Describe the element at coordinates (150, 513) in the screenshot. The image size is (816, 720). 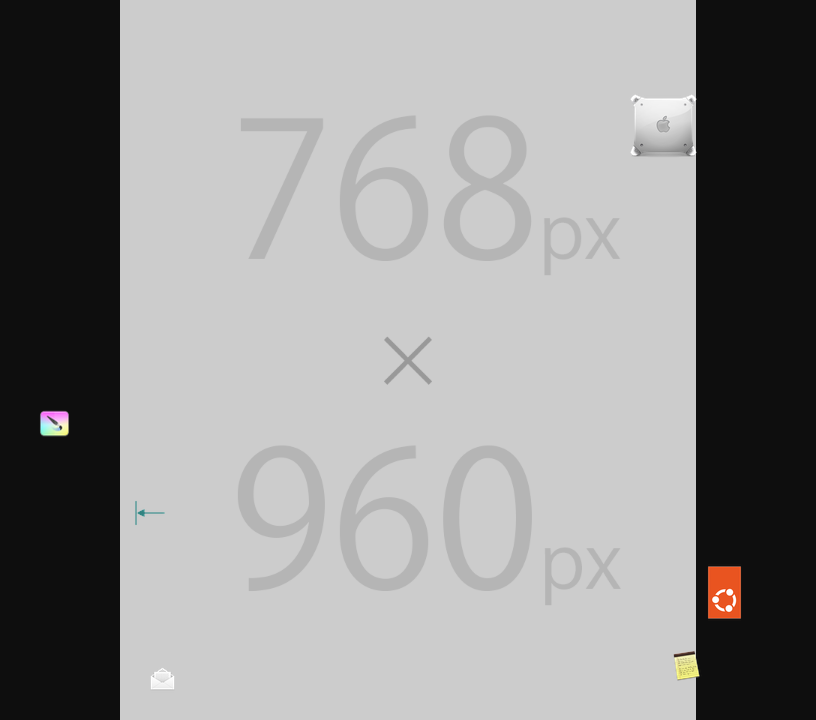
I see `go to the first item in a list or sequence` at that location.